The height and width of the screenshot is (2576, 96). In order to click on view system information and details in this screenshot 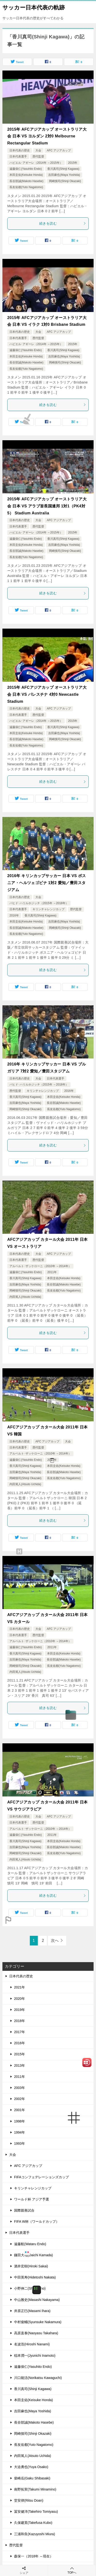, I will do `click(26, 1783)`.